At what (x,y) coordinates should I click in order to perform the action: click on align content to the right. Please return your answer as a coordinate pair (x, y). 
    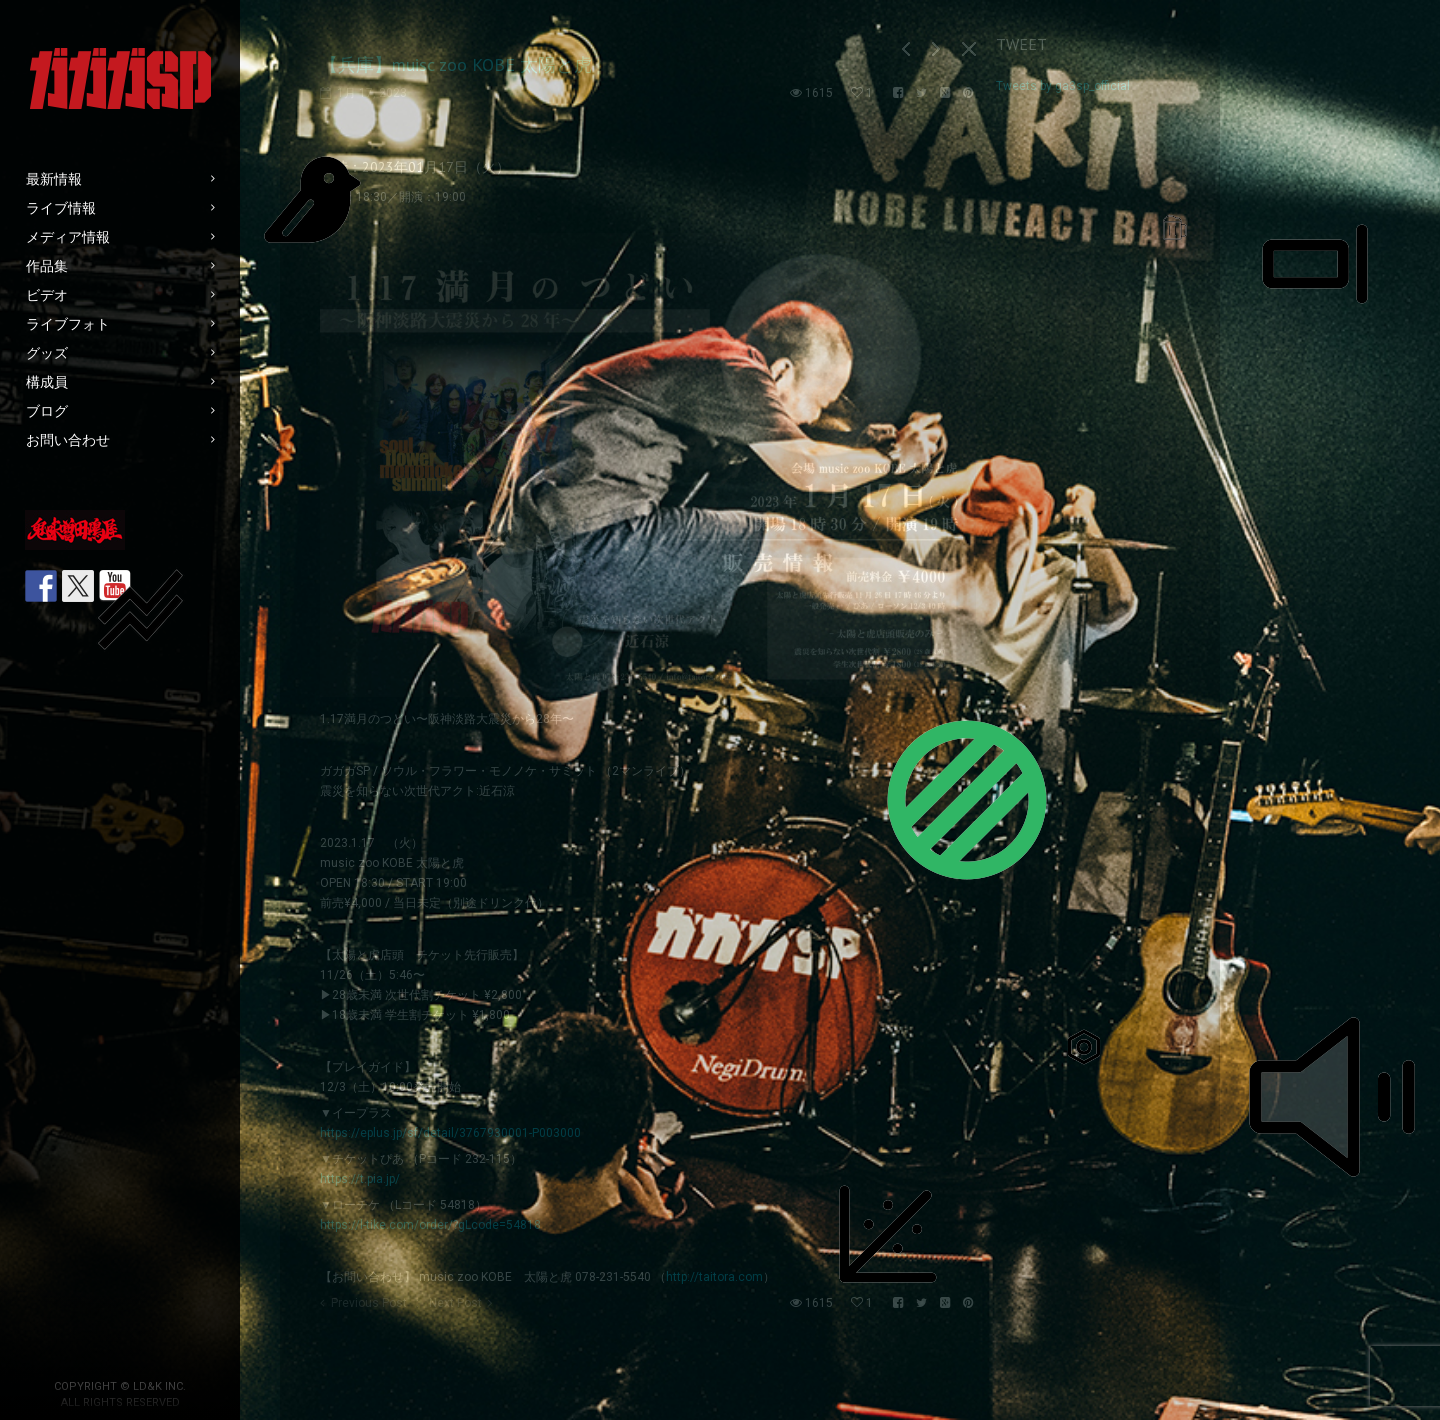
    Looking at the image, I should click on (1317, 264).